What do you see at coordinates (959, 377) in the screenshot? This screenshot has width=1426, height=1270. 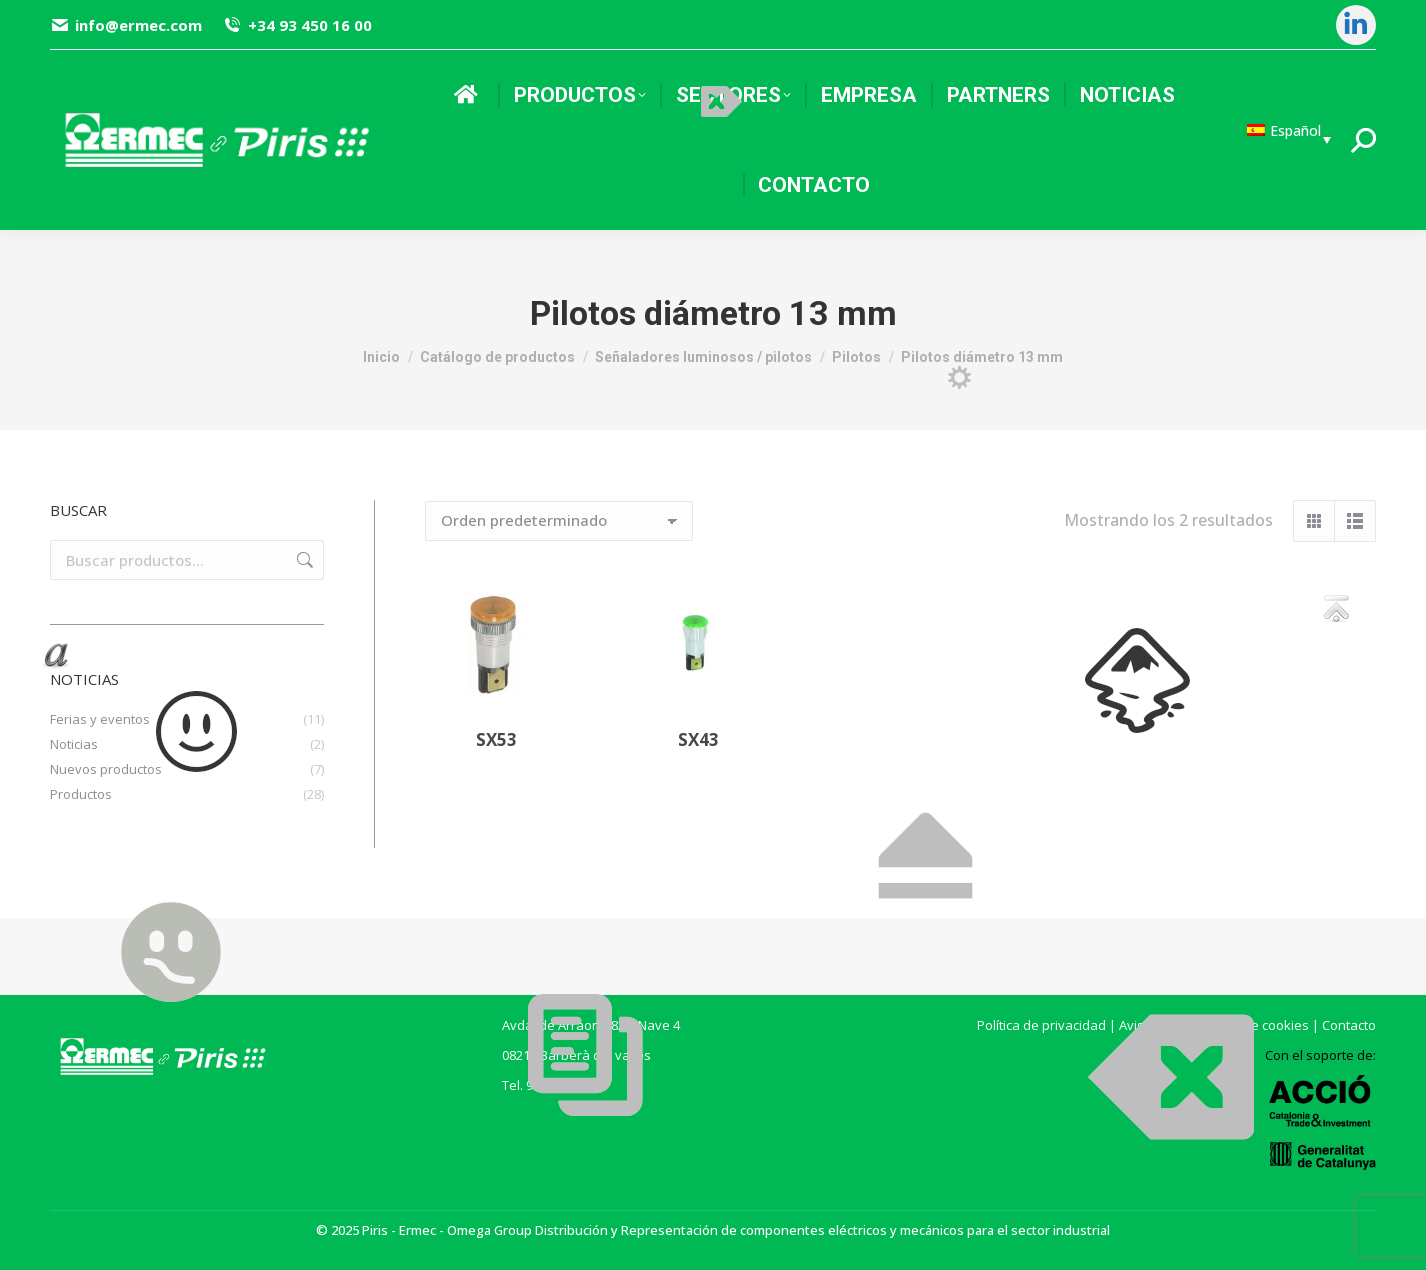 I see `access system settings` at bounding box center [959, 377].